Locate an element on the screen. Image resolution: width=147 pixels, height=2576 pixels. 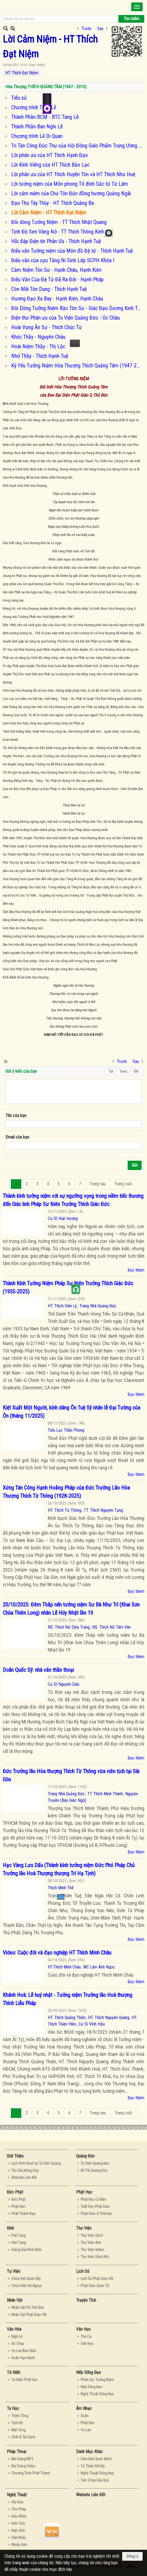
iPod nano device in purple is located at coordinates (47, 104).